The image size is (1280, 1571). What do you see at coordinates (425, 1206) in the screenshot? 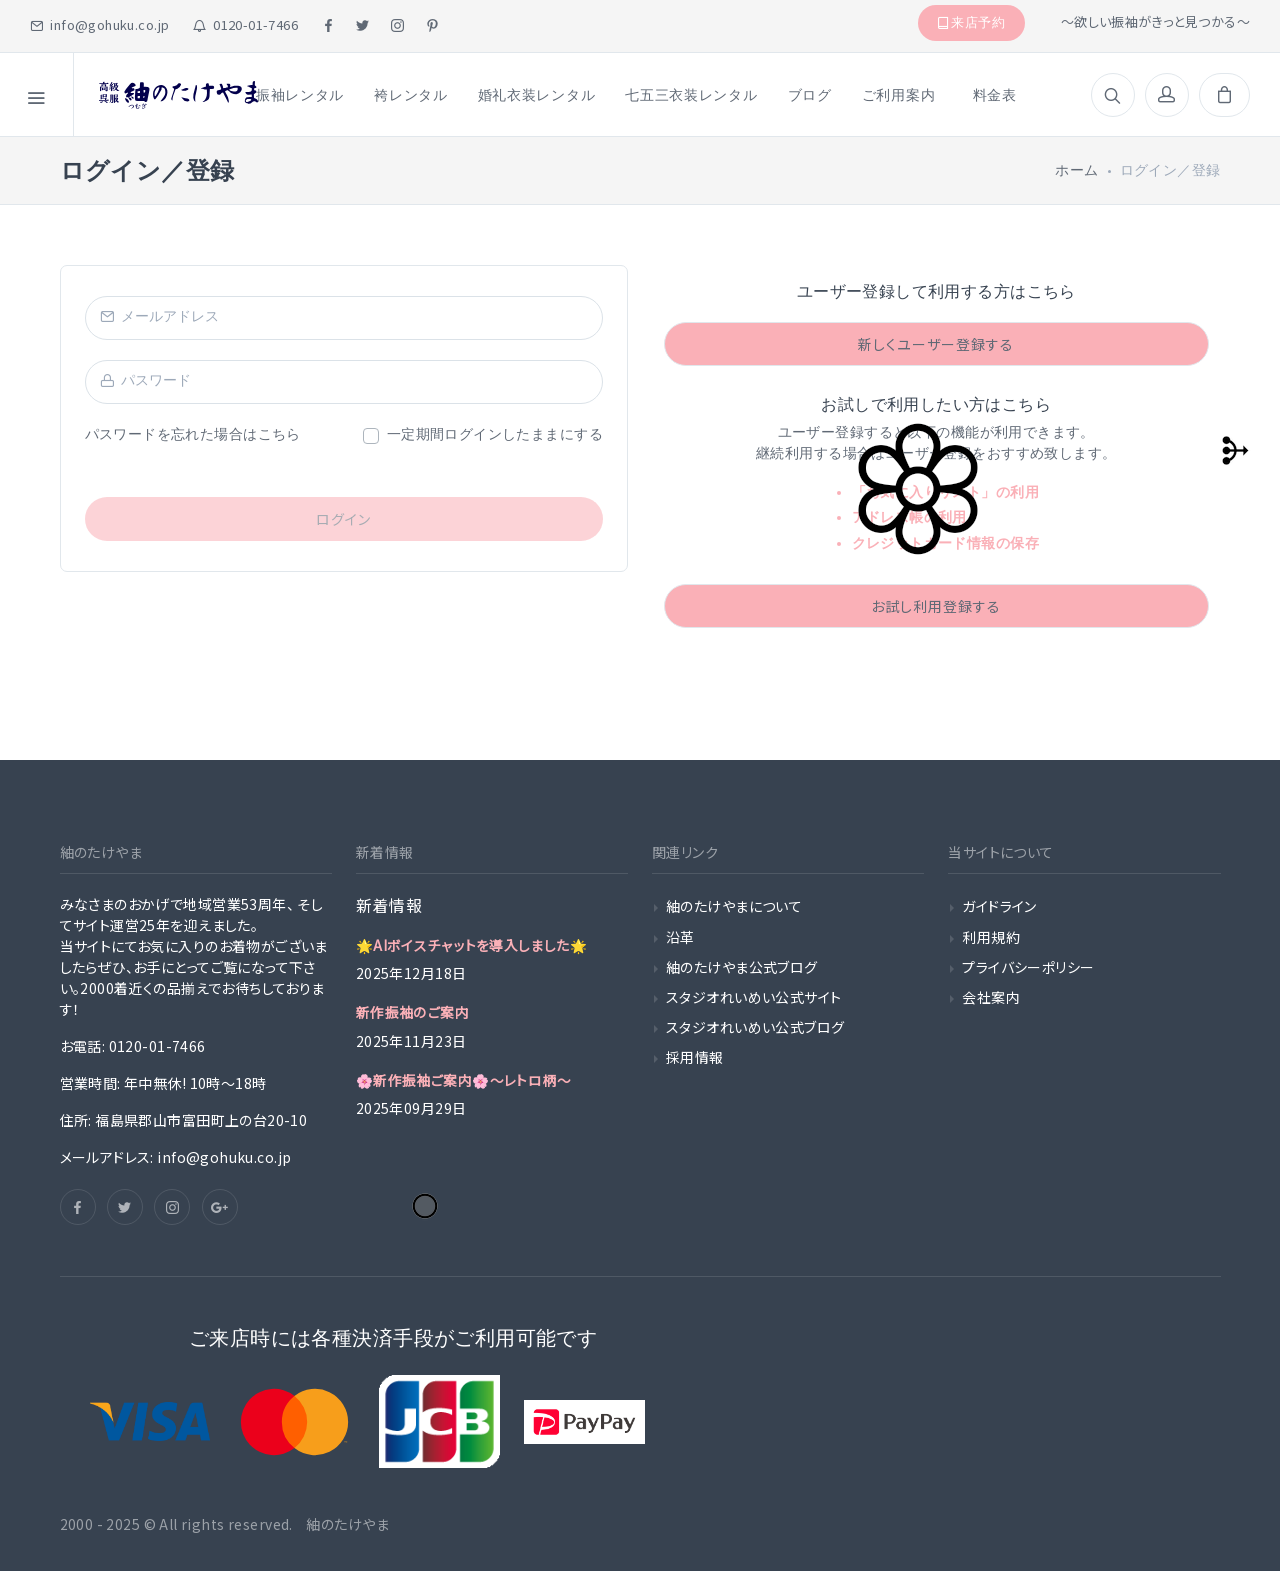
I see `camera lens or photography mode` at bounding box center [425, 1206].